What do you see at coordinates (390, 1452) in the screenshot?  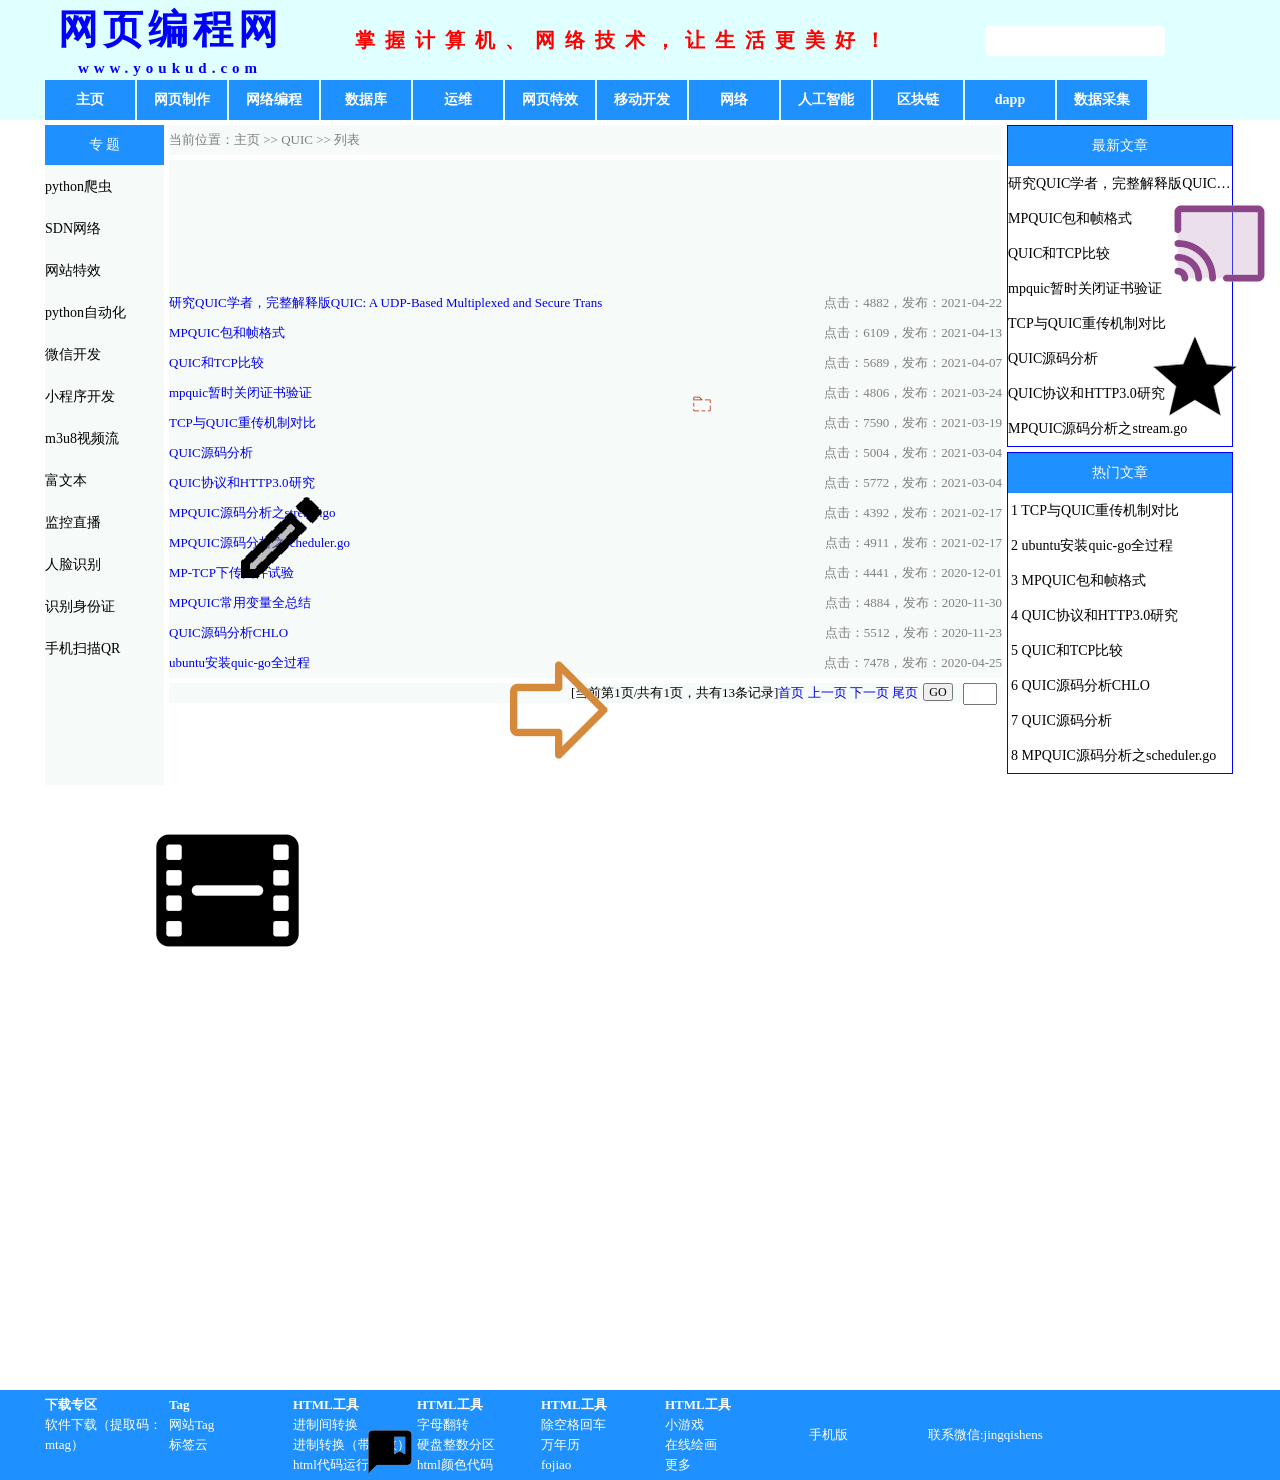 I see `access saved comments or notes` at bounding box center [390, 1452].